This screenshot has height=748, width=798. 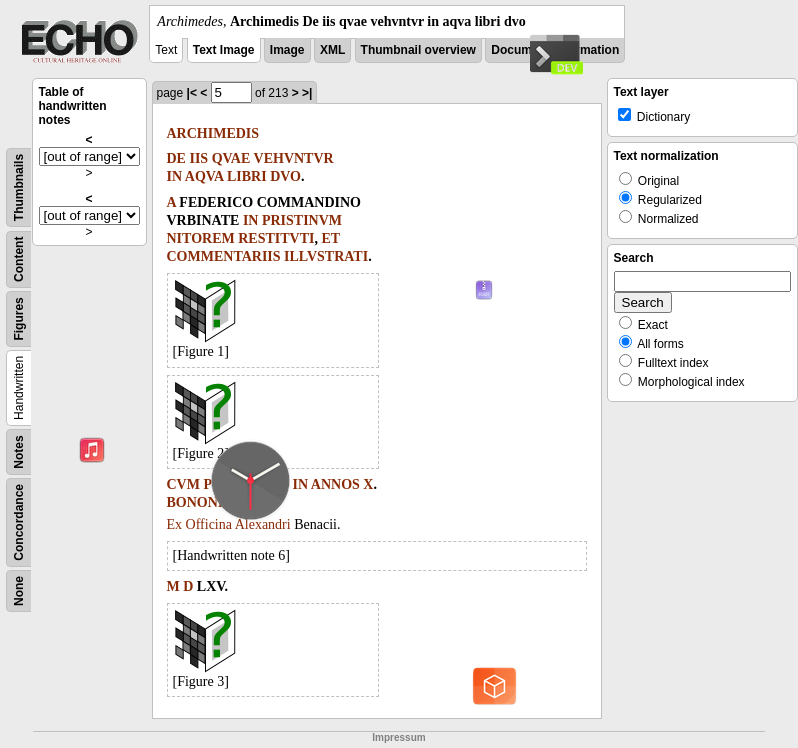 What do you see at coordinates (556, 53) in the screenshot?
I see `open the developer terminal application` at bounding box center [556, 53].